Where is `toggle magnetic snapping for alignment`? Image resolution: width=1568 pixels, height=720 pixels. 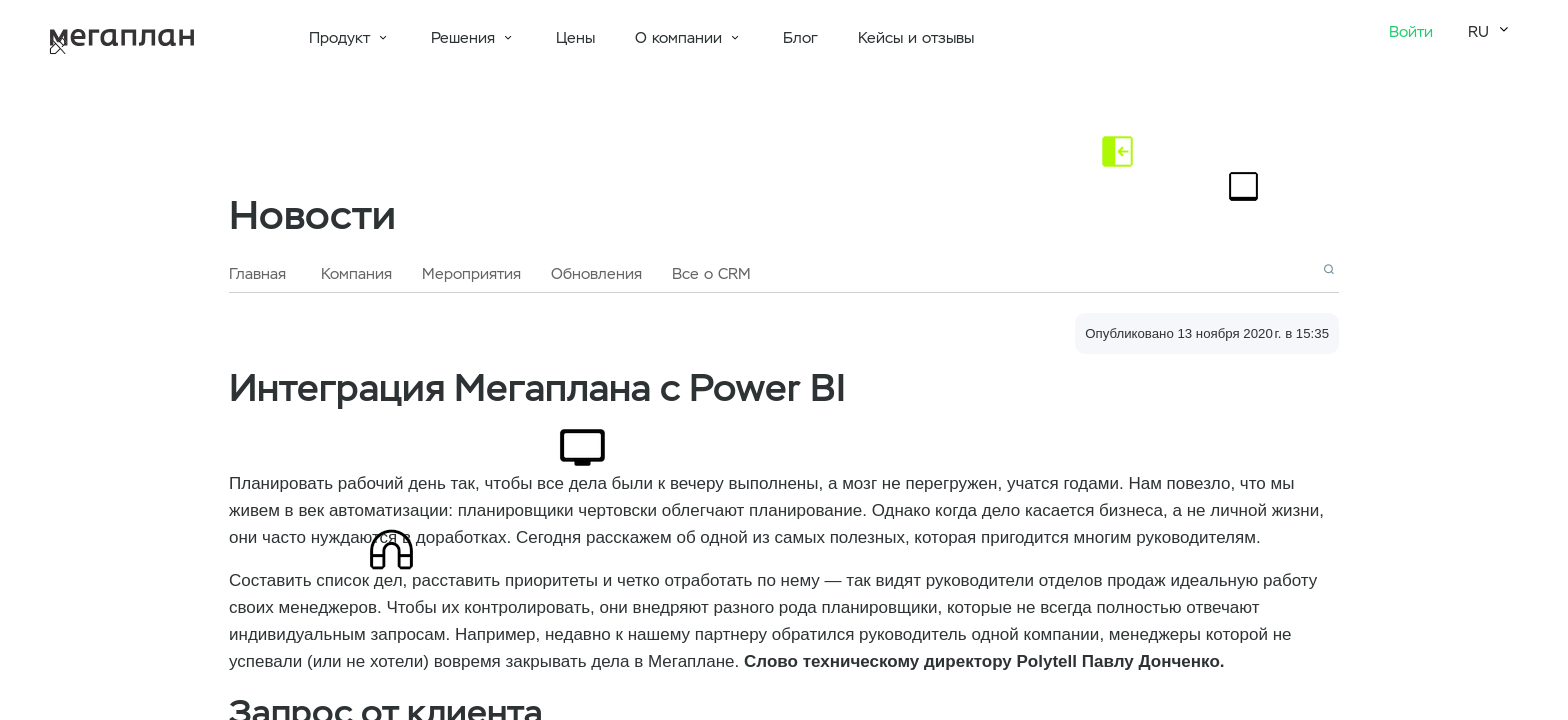
toggle magnetic snapping for alignment is located at coordinates (391, 549).